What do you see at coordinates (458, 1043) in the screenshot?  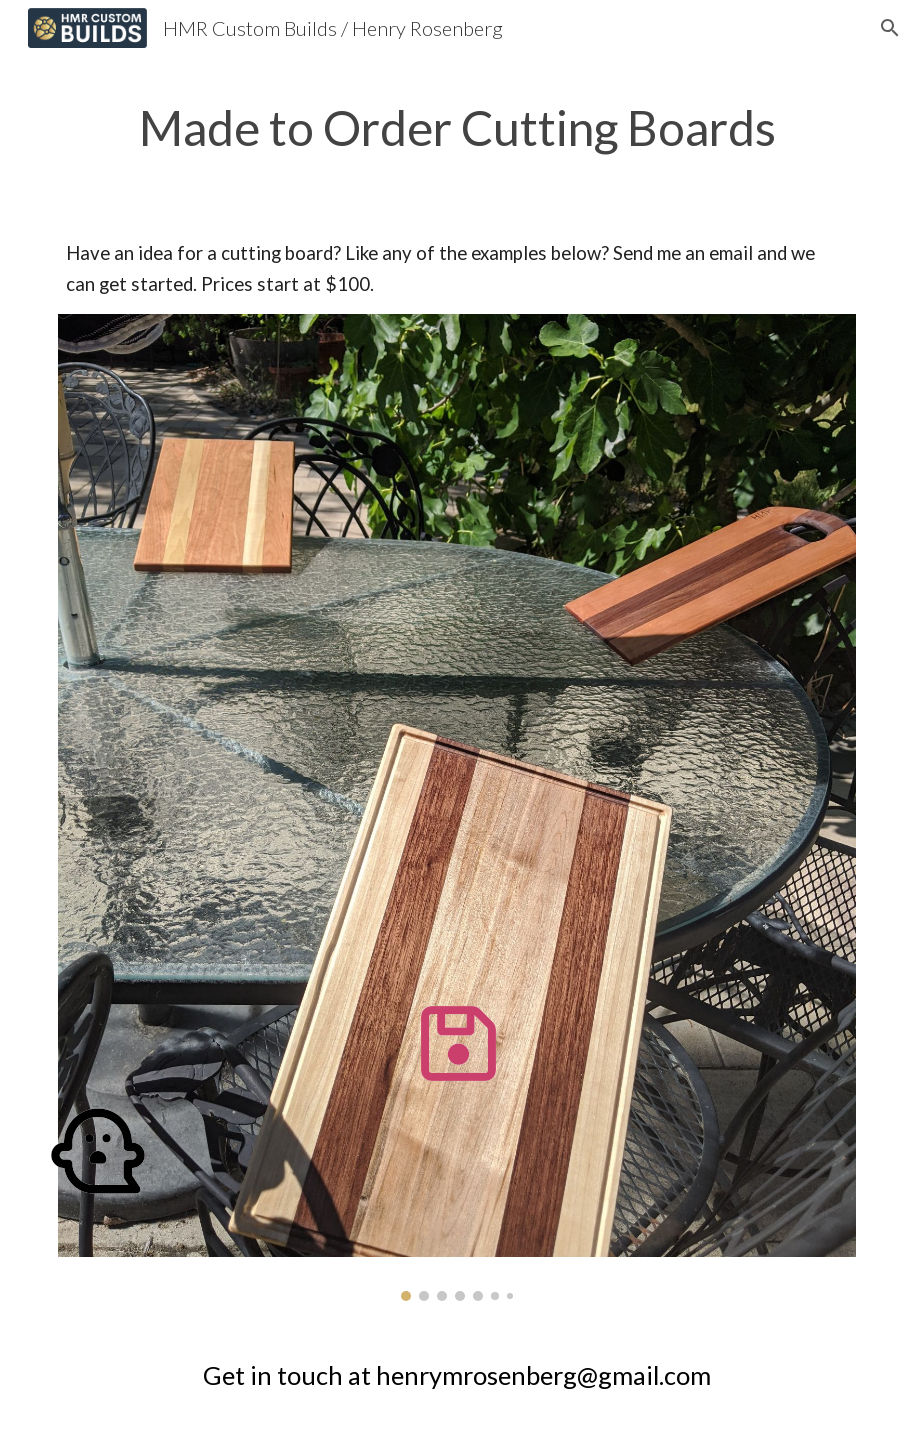 I see `save current file or document` at bounding box center [458, 1043].